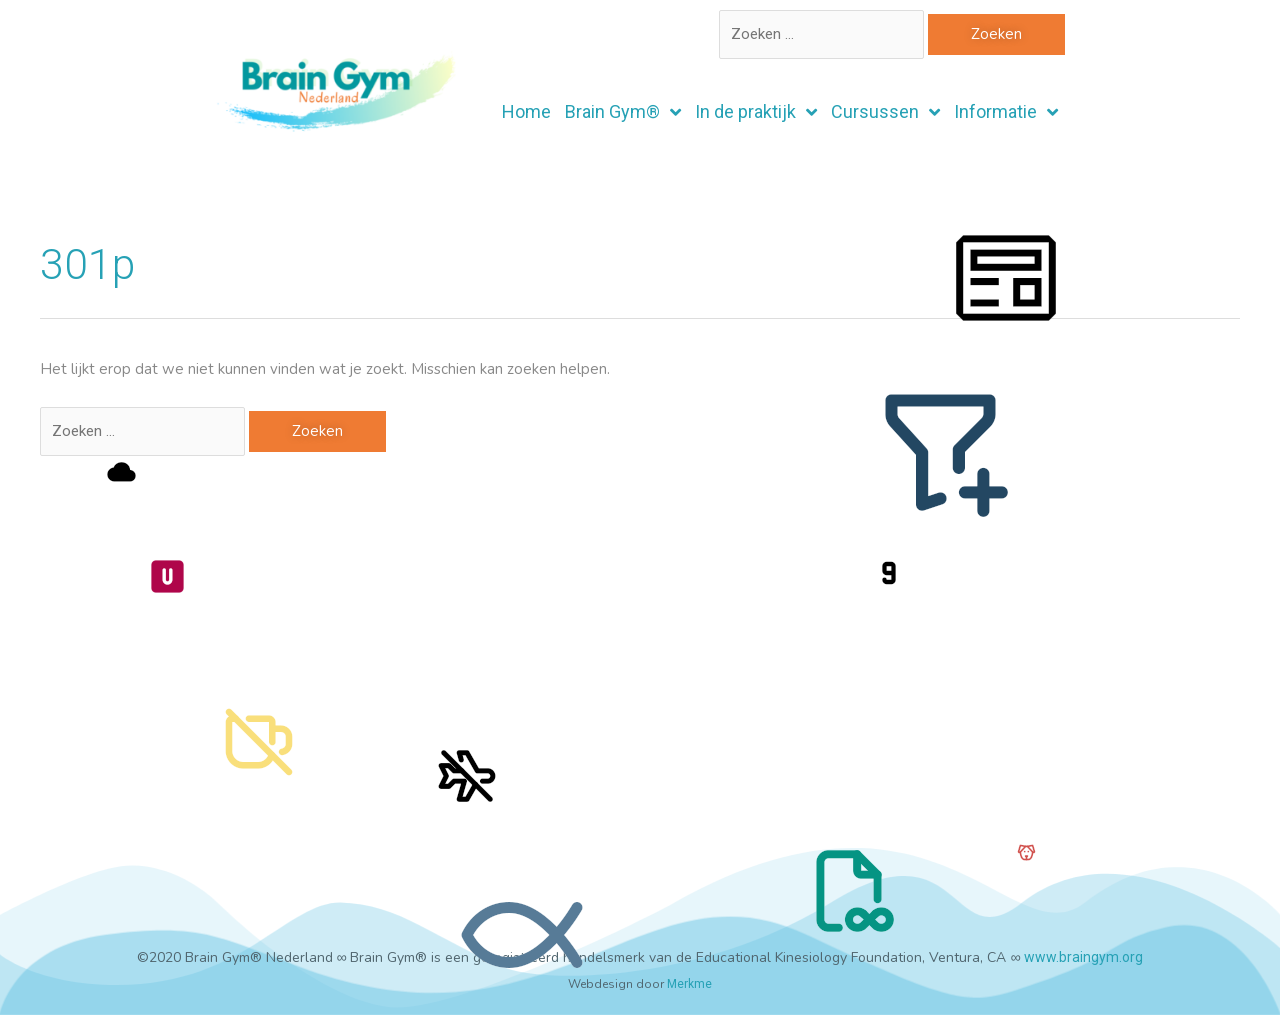  Describe the element at coordinates (1026, 852) in the screenshot. I see `browse pet-related content or services` at that location.